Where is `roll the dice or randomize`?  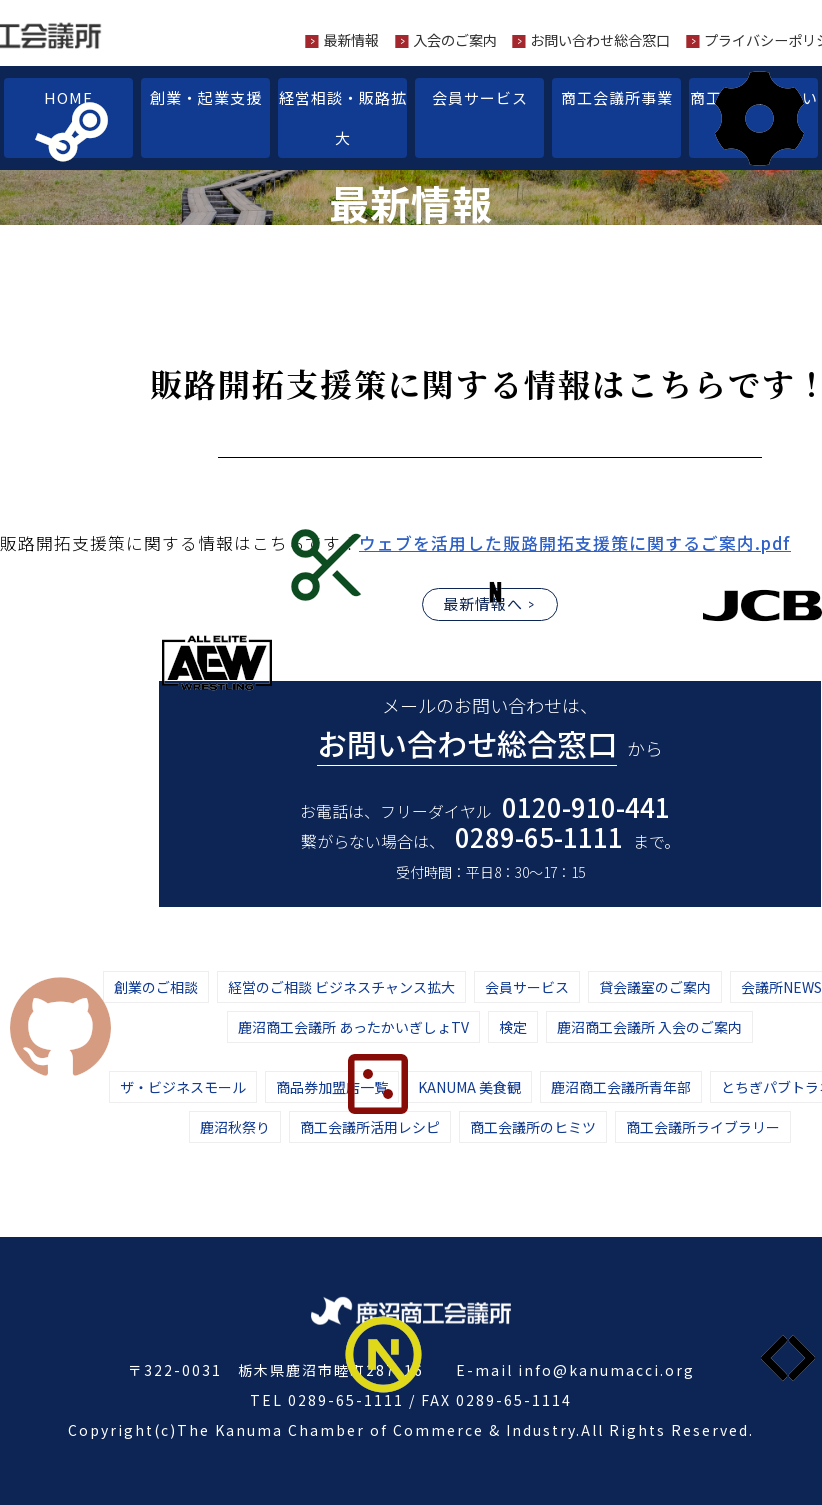 roll the dice or randomize is located at coordinates (378, 1084).